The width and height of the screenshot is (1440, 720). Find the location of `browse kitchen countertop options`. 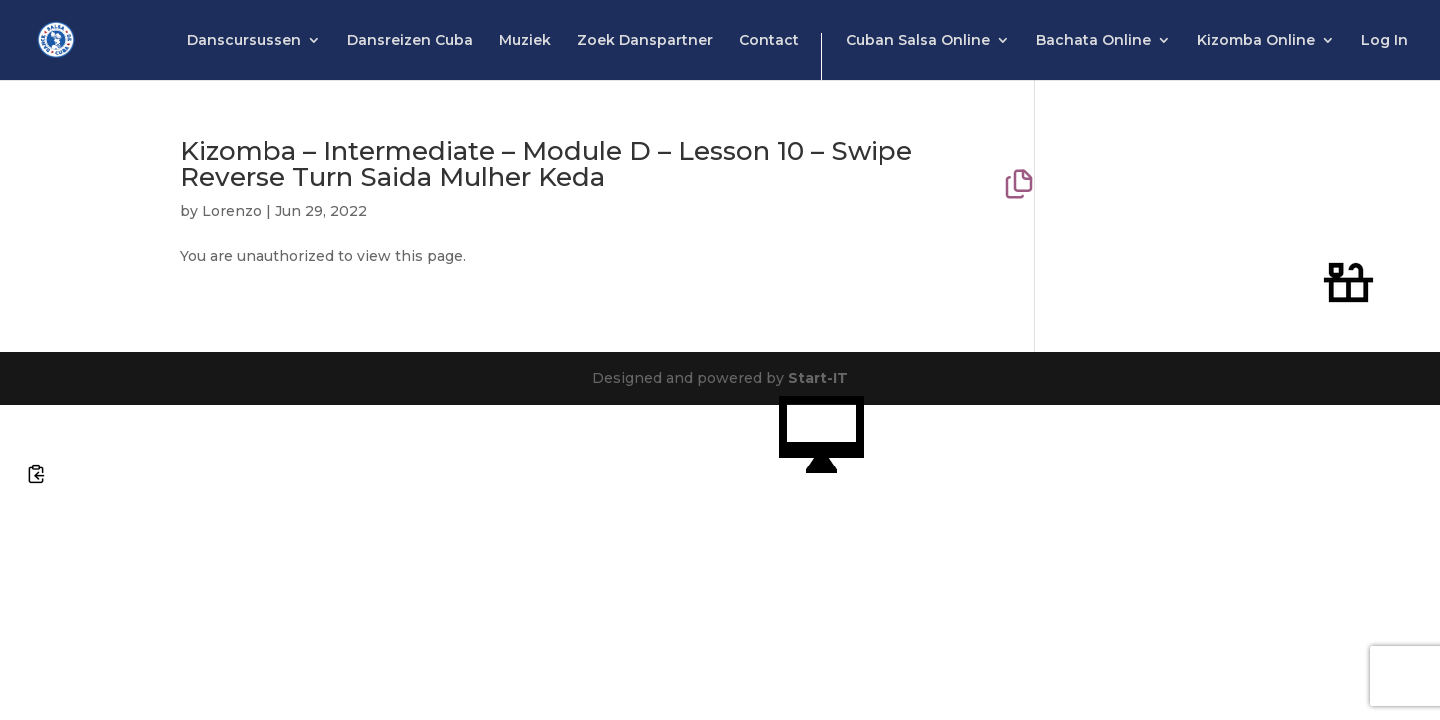

browse kitchen countertop options is located at coordinates (1348, 282).